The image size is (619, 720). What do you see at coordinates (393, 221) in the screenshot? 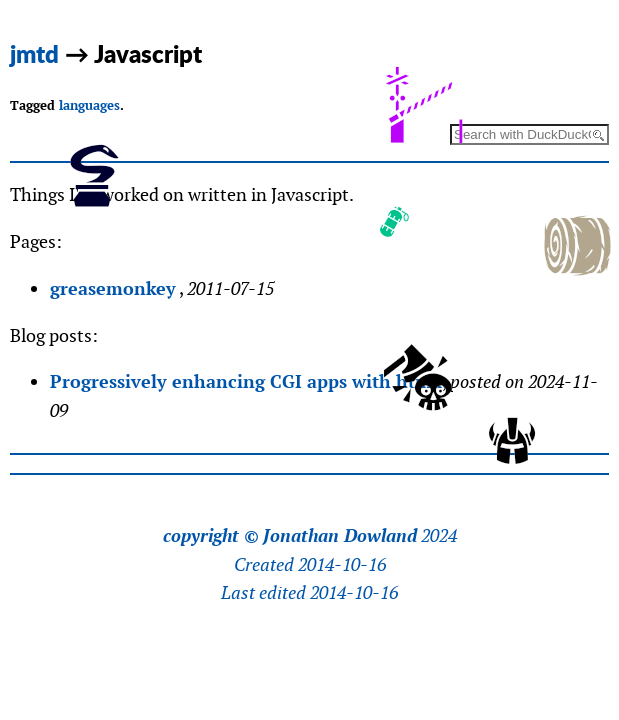
I see `select flash grenade weapon or equipment` at bounding box center [393, 221].